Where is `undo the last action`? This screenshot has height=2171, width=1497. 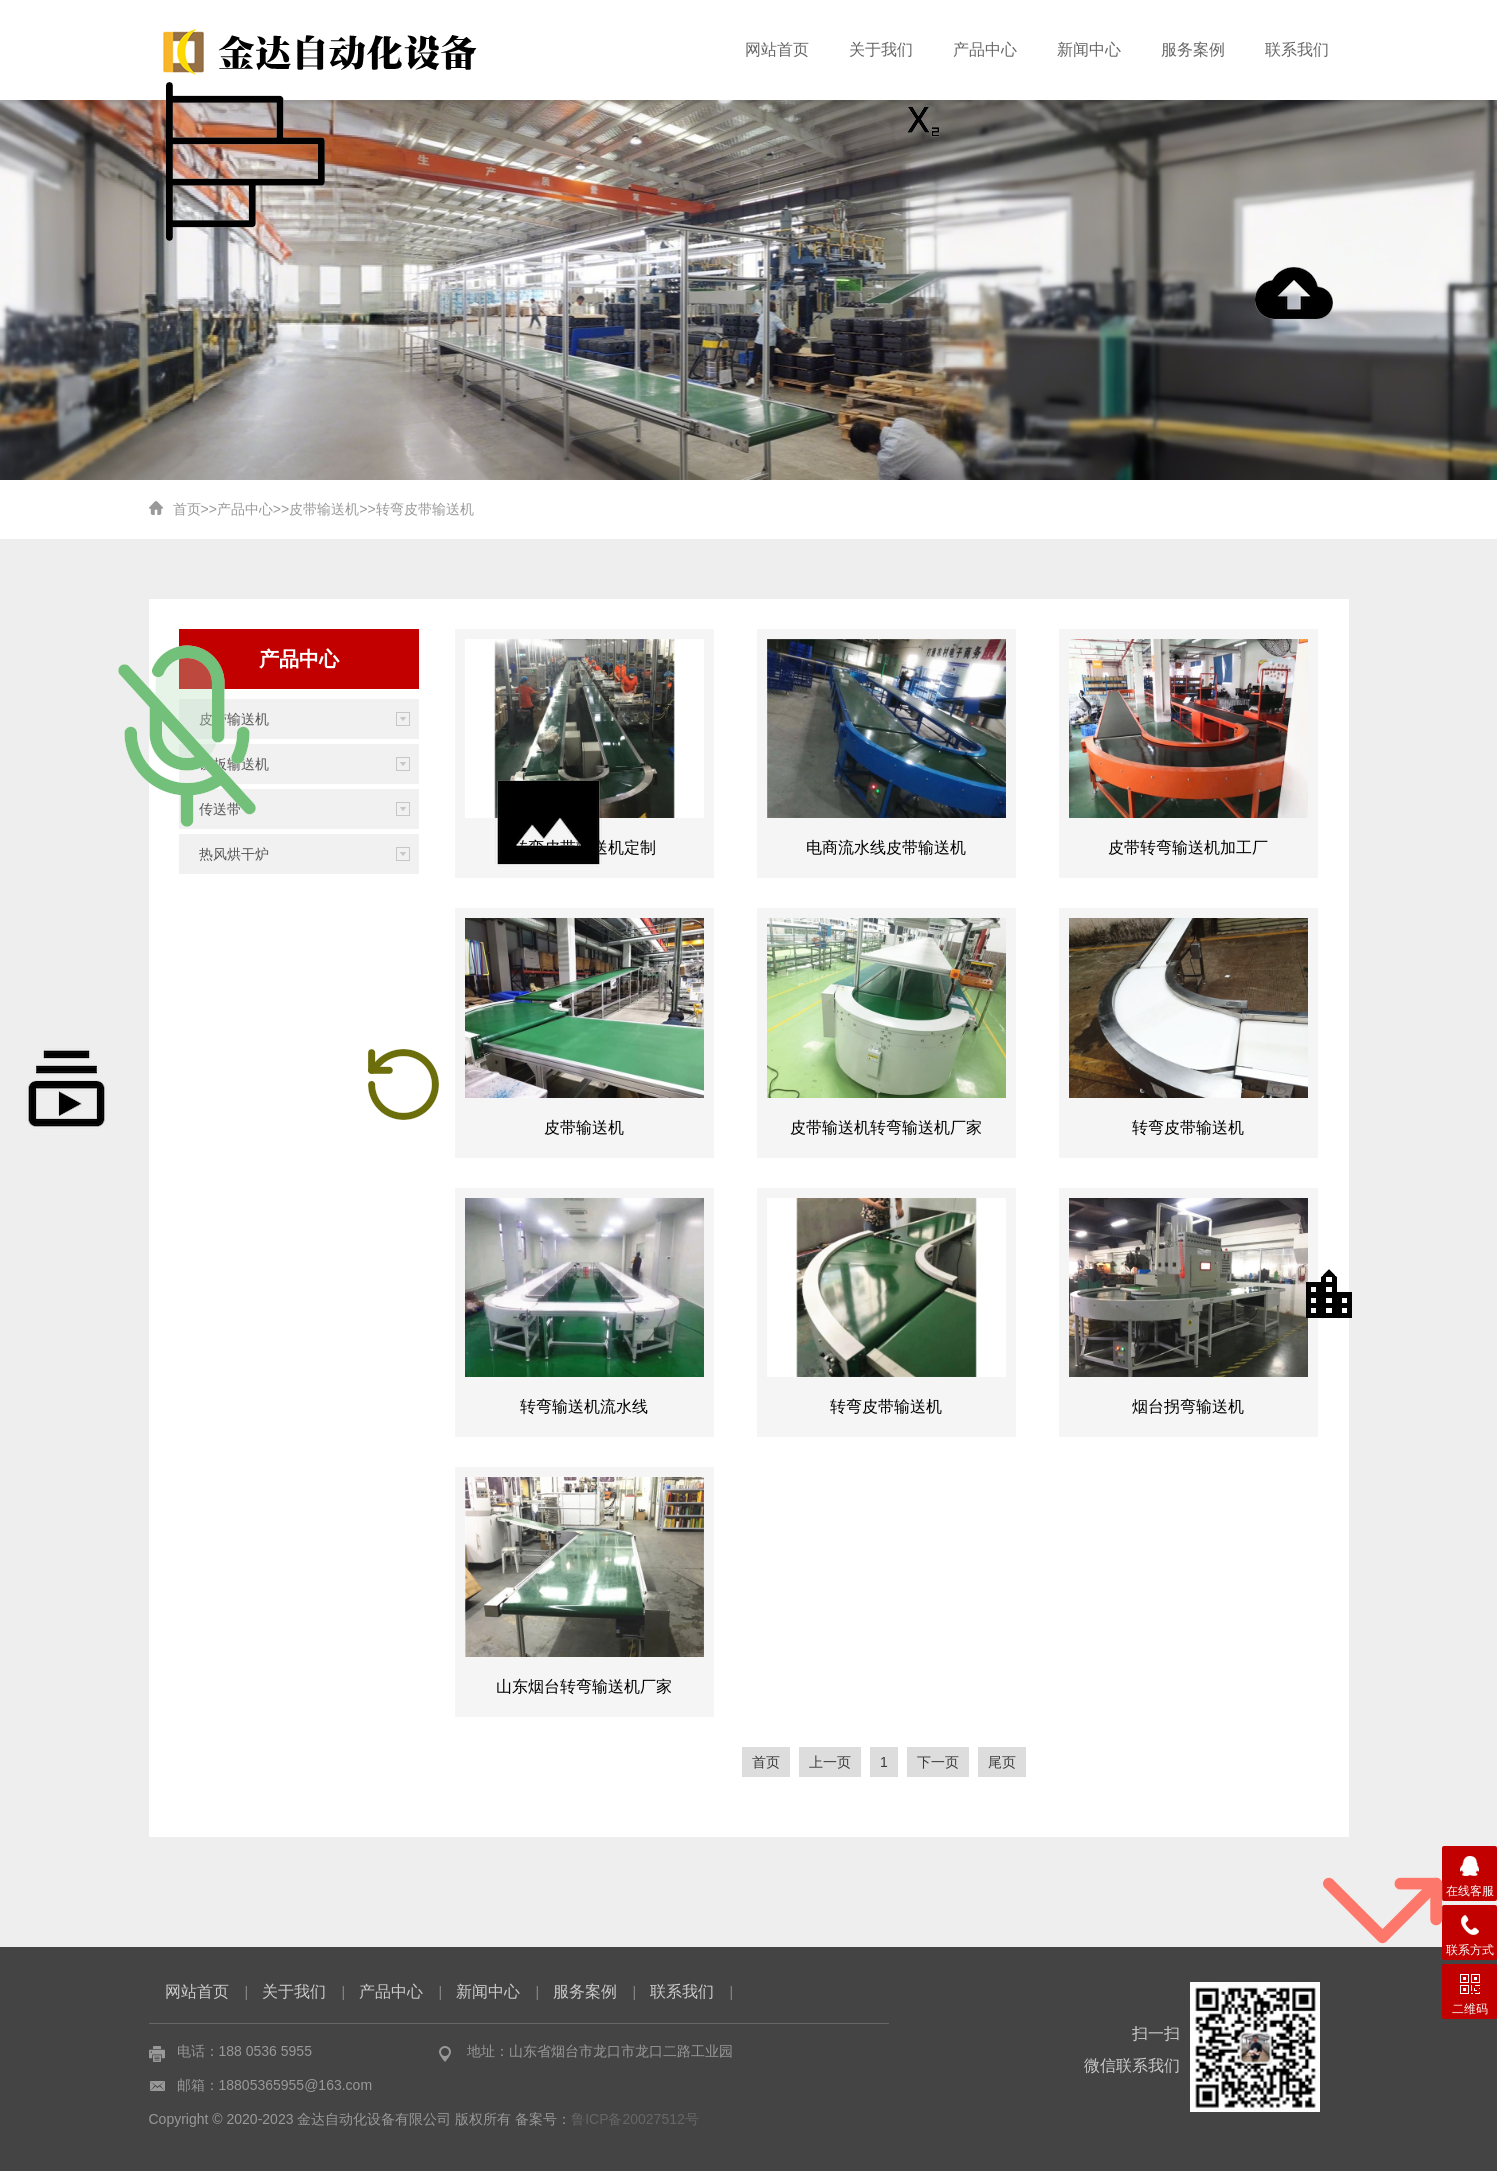
undo the last action is located at coordinates (403, 1084).